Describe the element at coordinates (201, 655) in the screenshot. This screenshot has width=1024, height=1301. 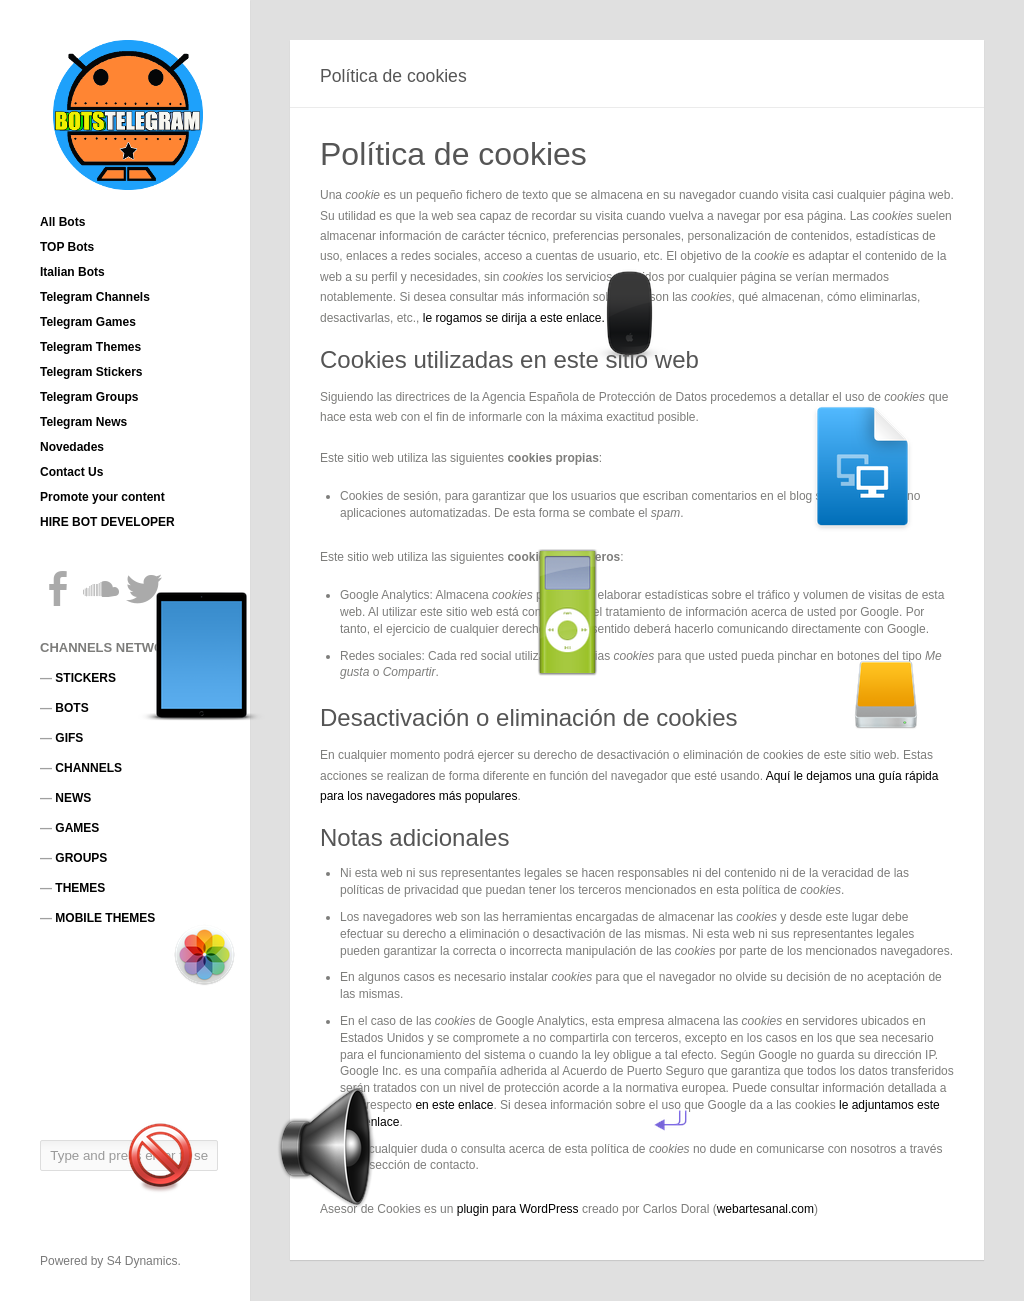
I see `iPad Pro device connected via wifi` at that location.